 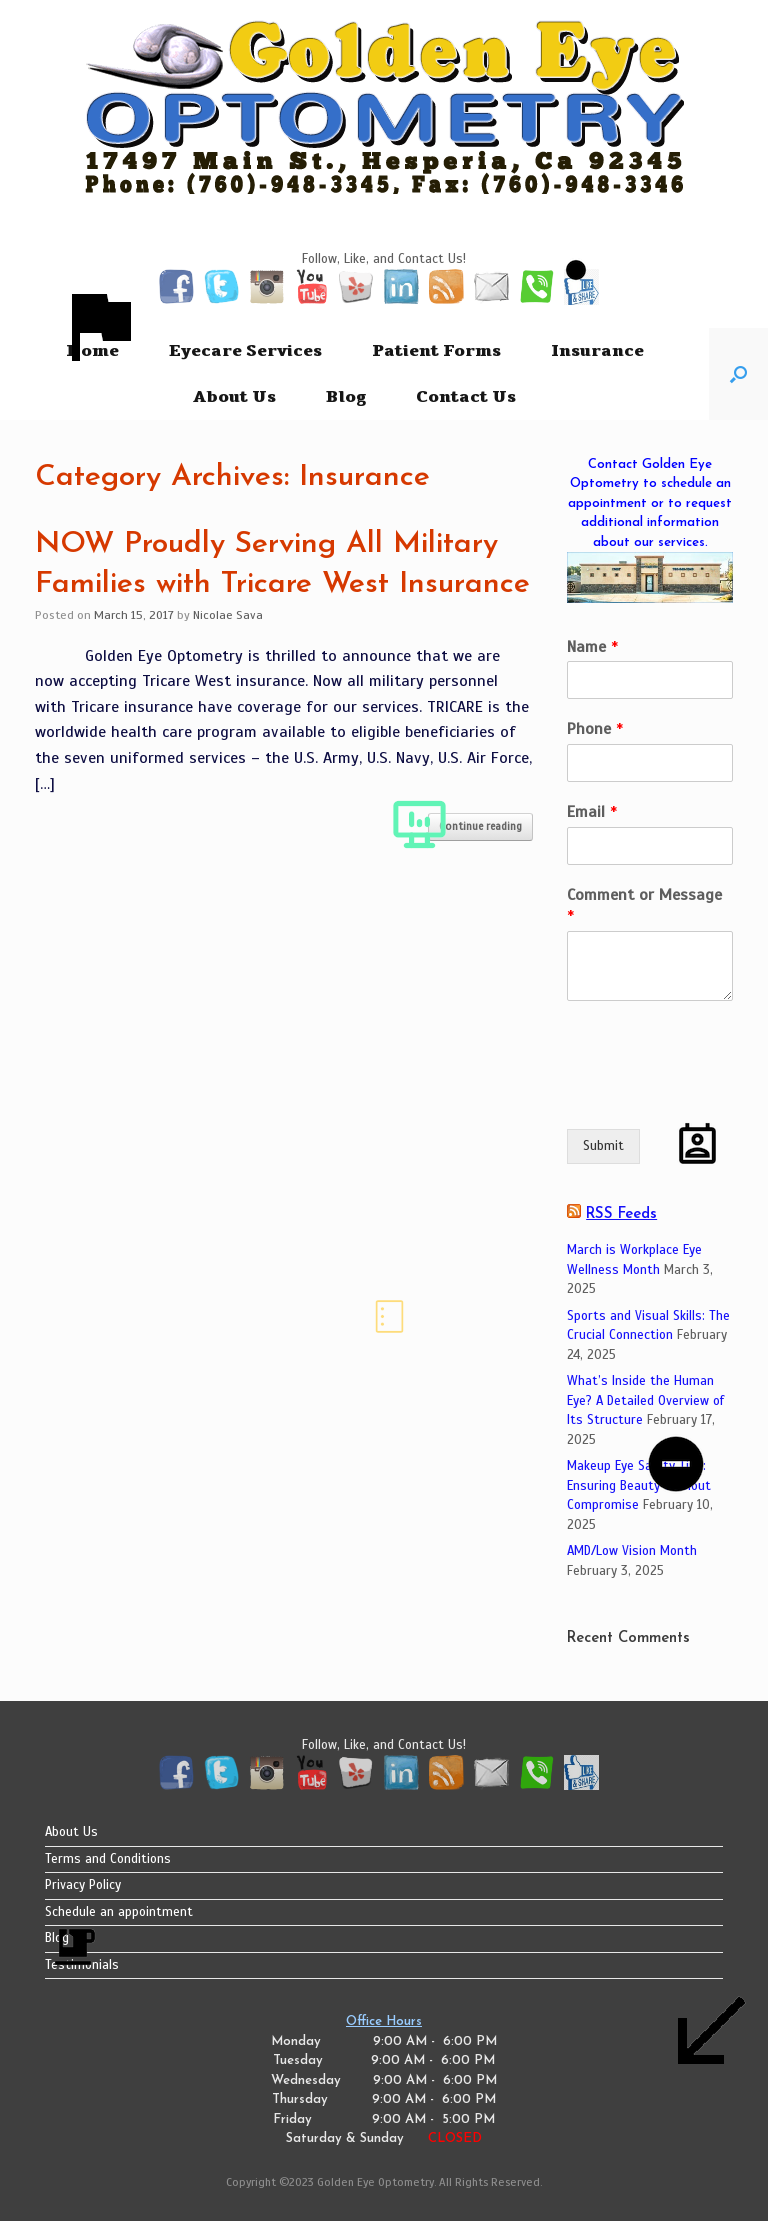 What do you see at coordinates (697, 1145) in the screenshot?
I see `view contact calendar or schedule` at bounding box center [697, 1145].